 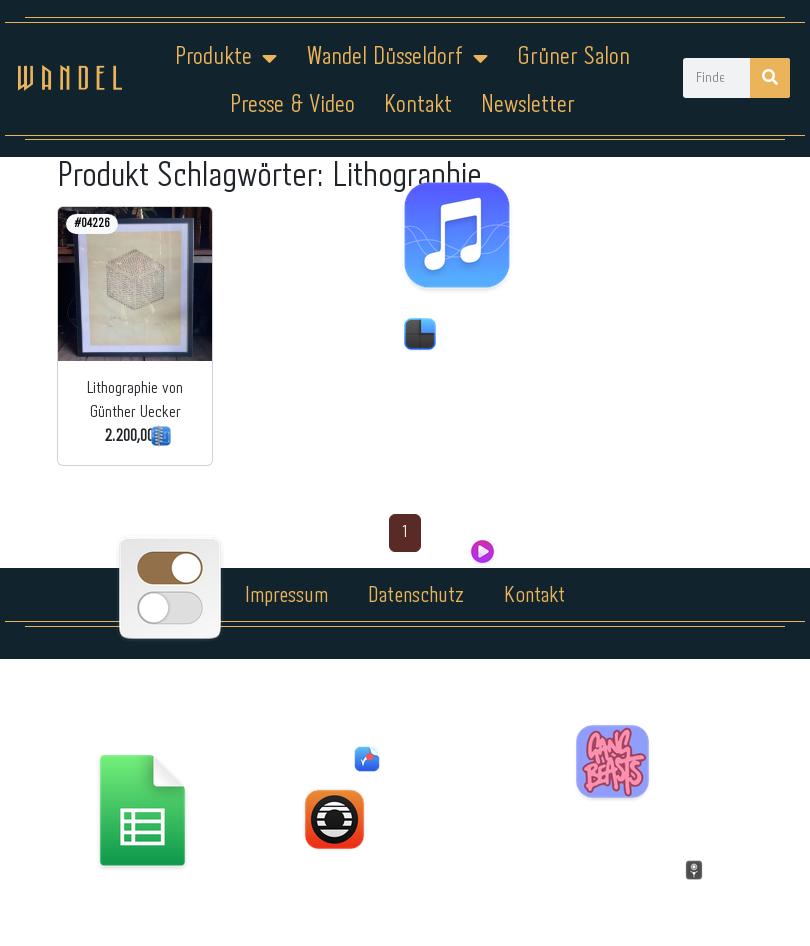 What do you see at coordinates (142, 812) in the screenshot?
I see `open a spreadsheet file` at bounding box center [142, 812].